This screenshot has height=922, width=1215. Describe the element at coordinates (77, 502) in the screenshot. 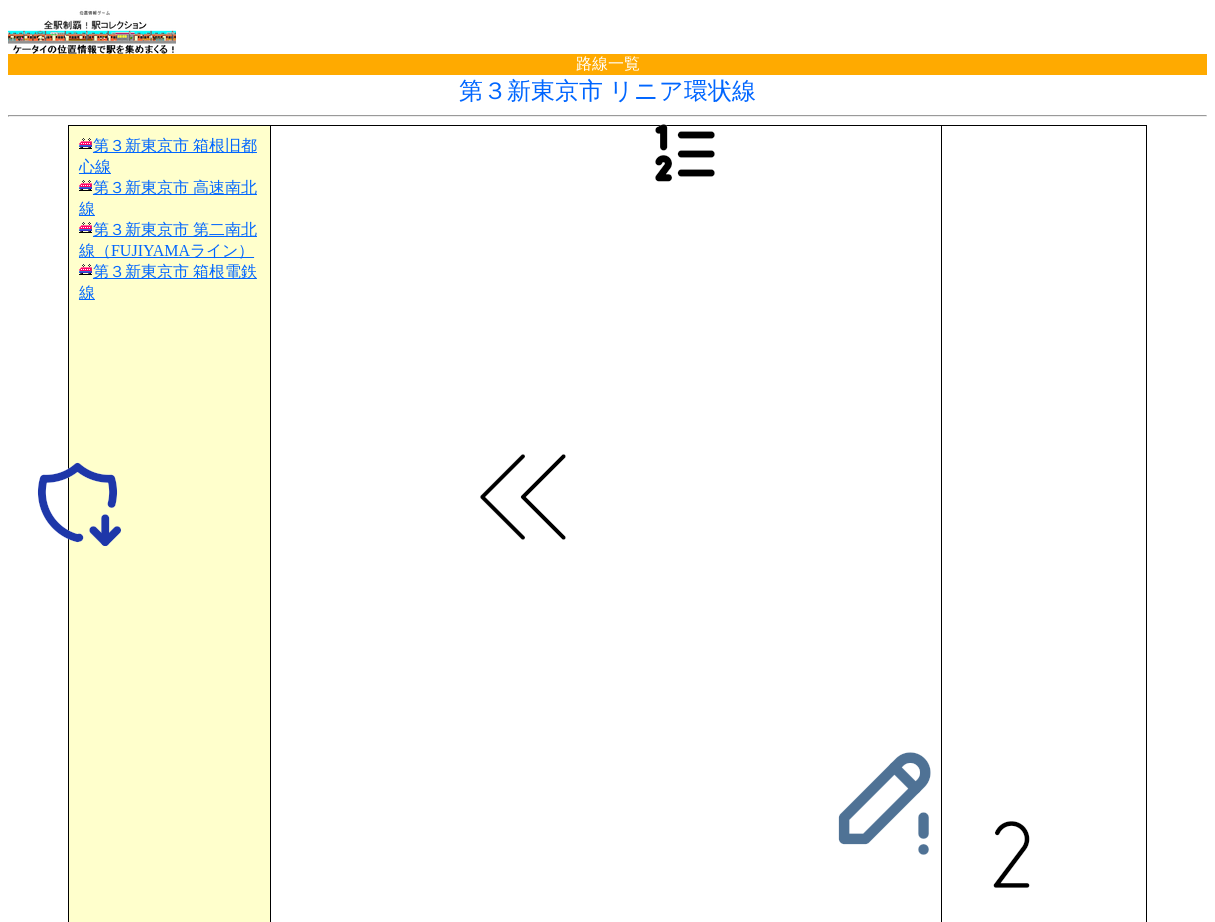

I see `security level decreased` at that location.